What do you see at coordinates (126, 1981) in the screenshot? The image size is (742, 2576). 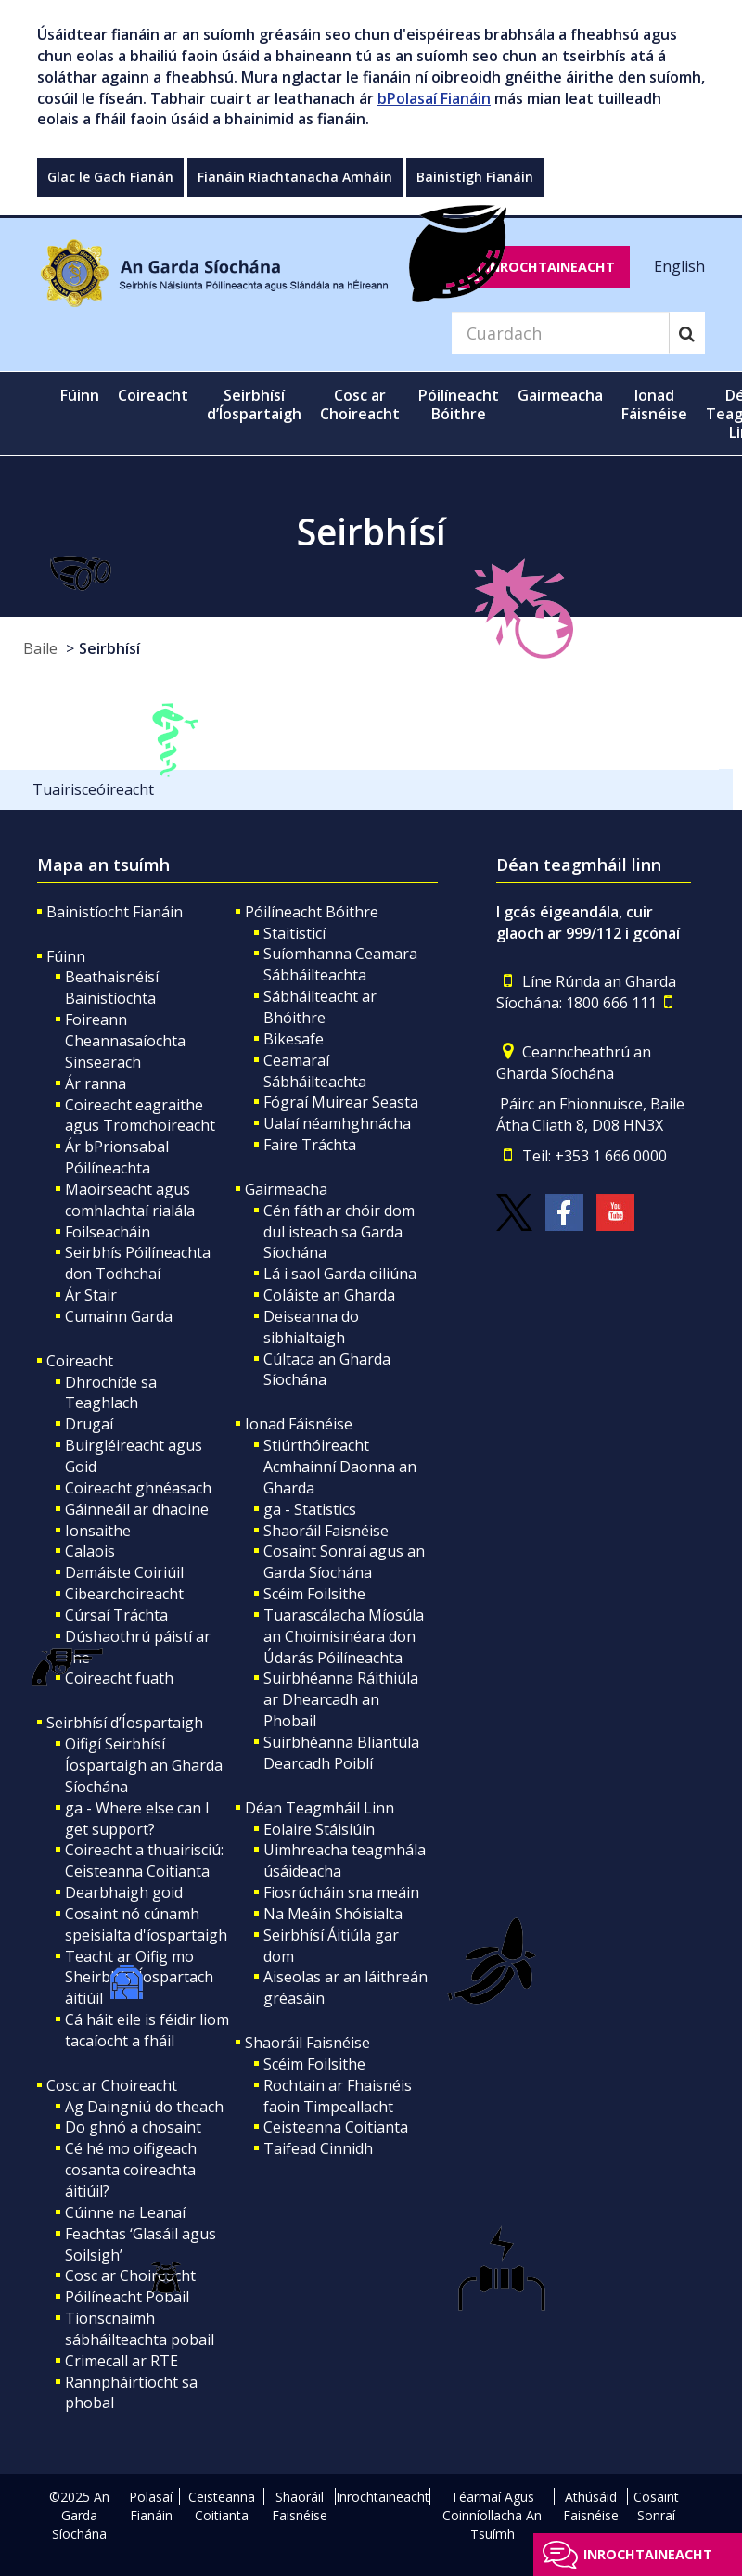 I see `access airlock or sealed compartment controls` at bounding box center [126, 1981].